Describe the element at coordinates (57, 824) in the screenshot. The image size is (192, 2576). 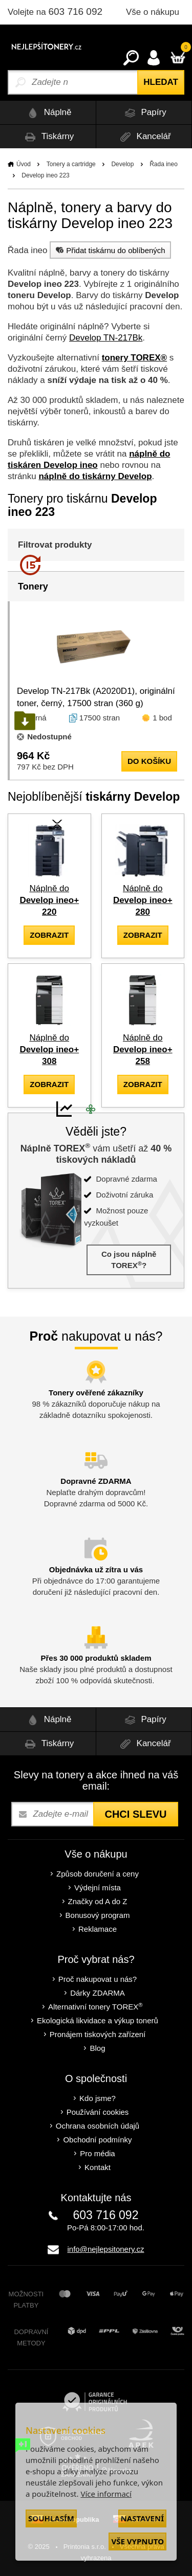
I see `xrp cryptocurrency logo` at that location.